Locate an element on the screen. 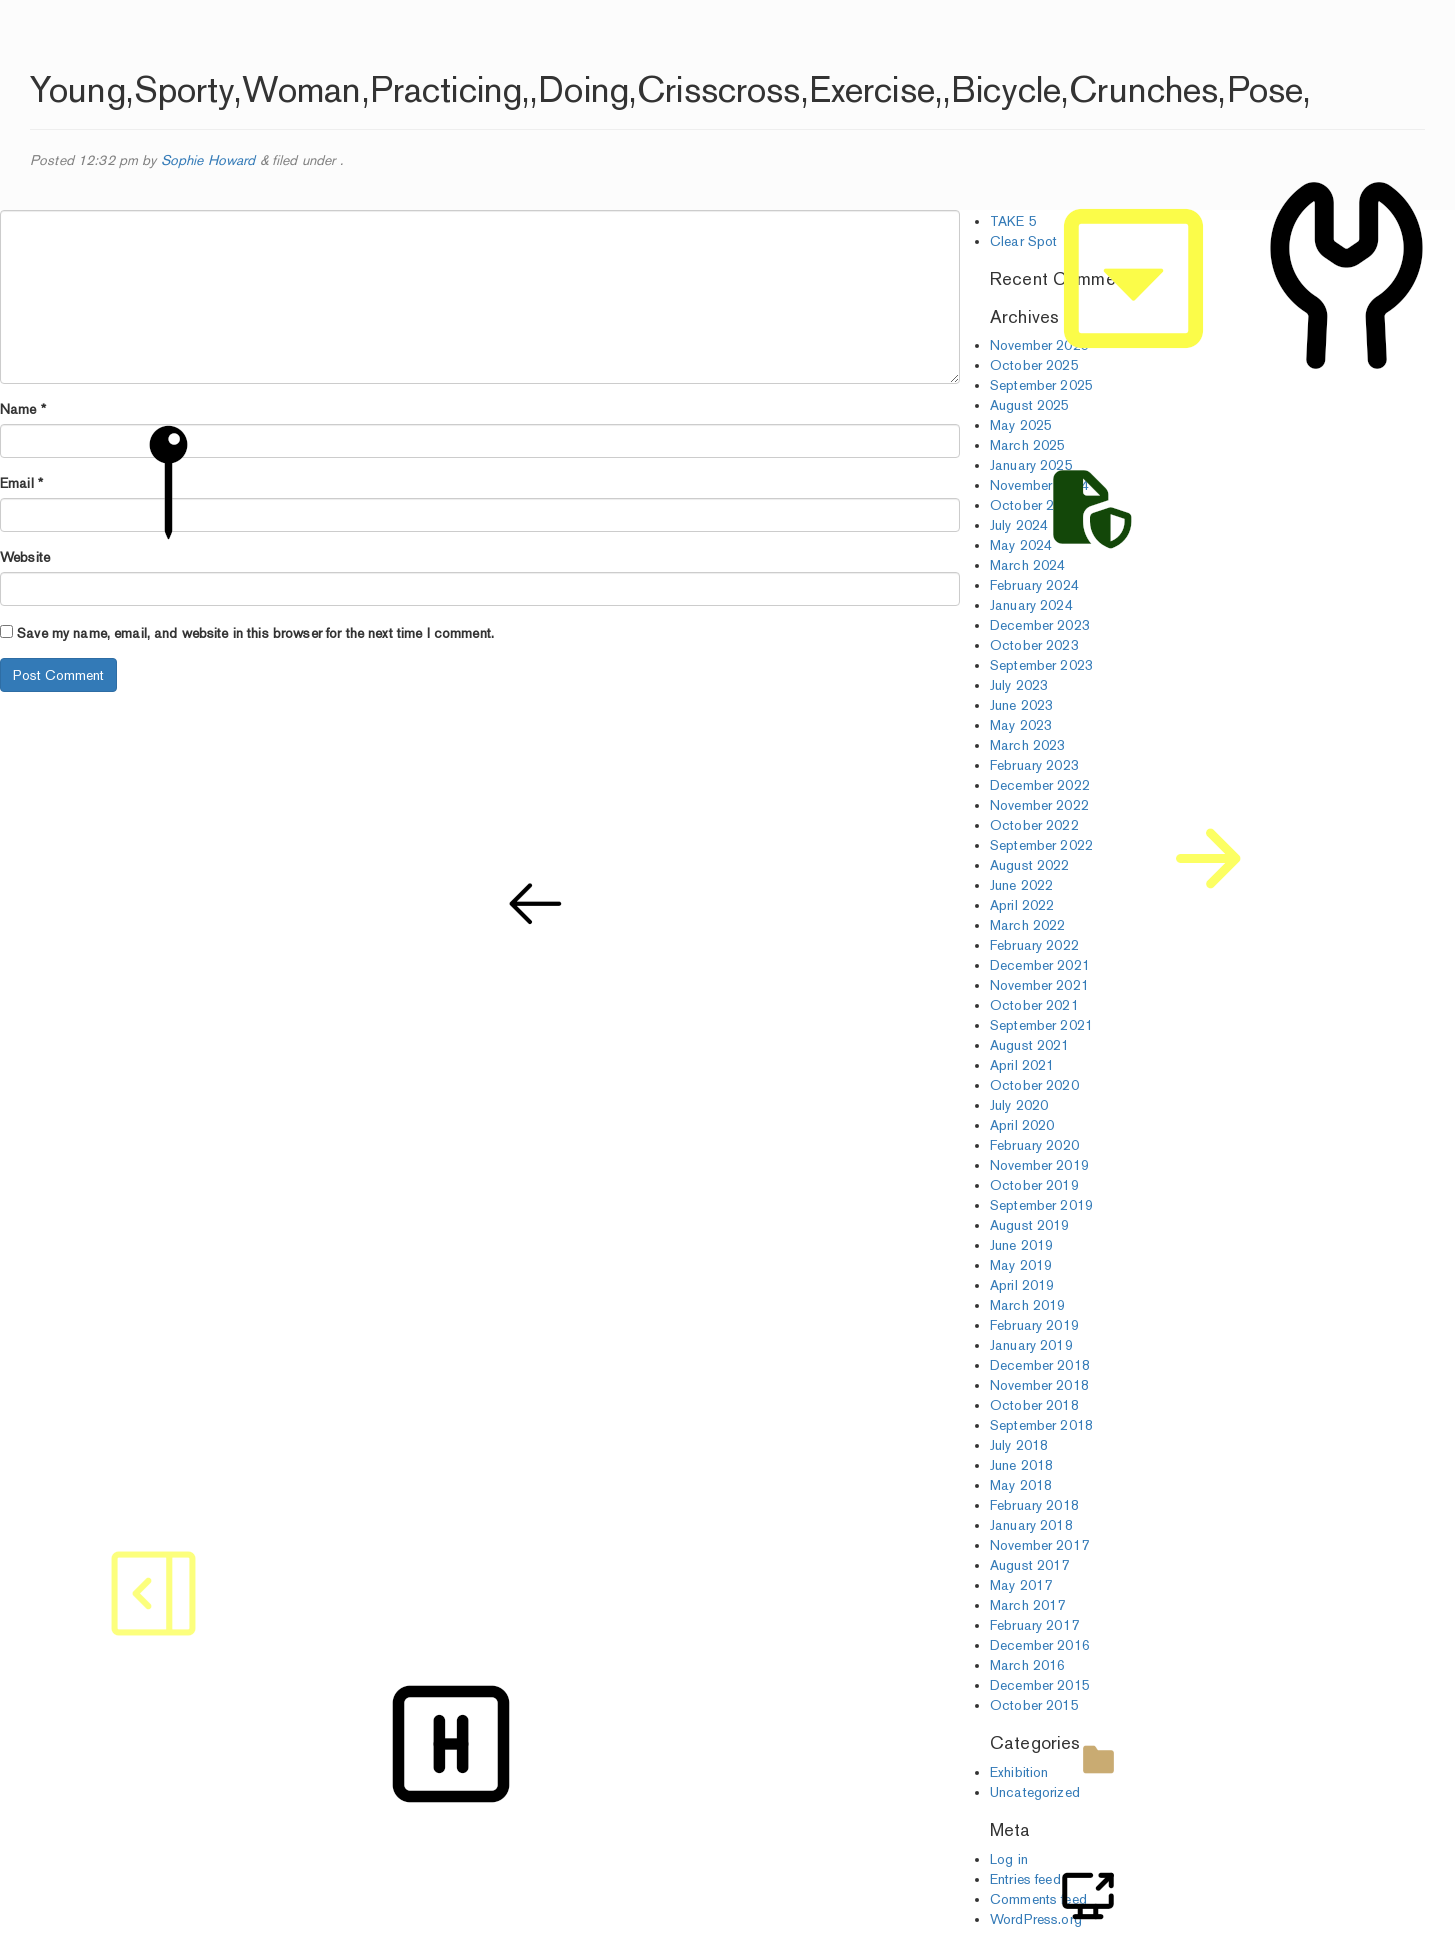 This screenshot has width=1455, height=1947. indicates a hospital or medical facility is located at coordinates (451, 1744).